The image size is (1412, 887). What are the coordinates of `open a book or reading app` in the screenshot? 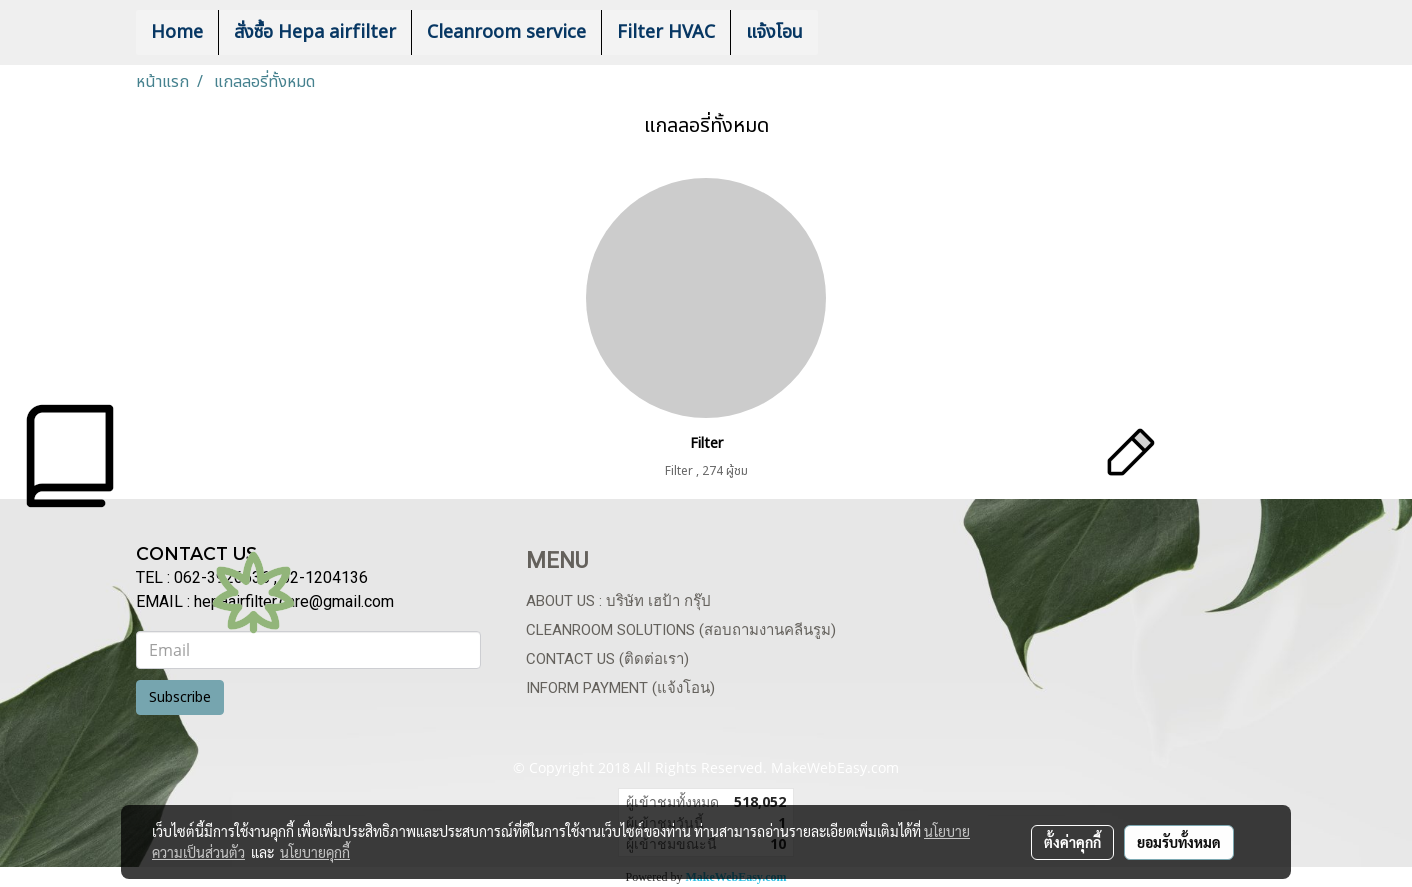 It's located at (70, 456).